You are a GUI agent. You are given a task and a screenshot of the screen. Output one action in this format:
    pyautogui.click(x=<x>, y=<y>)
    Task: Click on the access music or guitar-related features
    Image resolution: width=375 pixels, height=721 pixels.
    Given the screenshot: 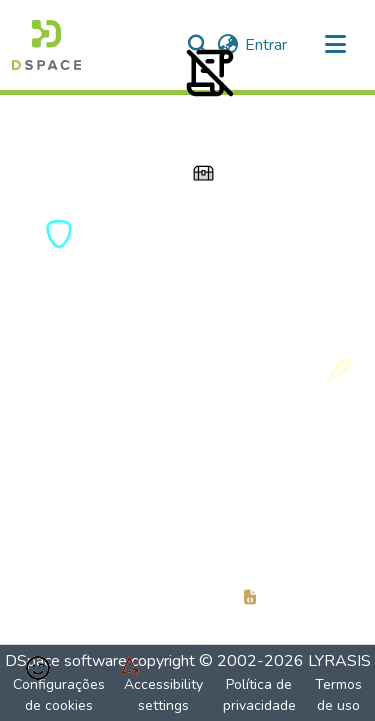 What is the action you would take?
    pyautogui.click(x=59, y=234)
    